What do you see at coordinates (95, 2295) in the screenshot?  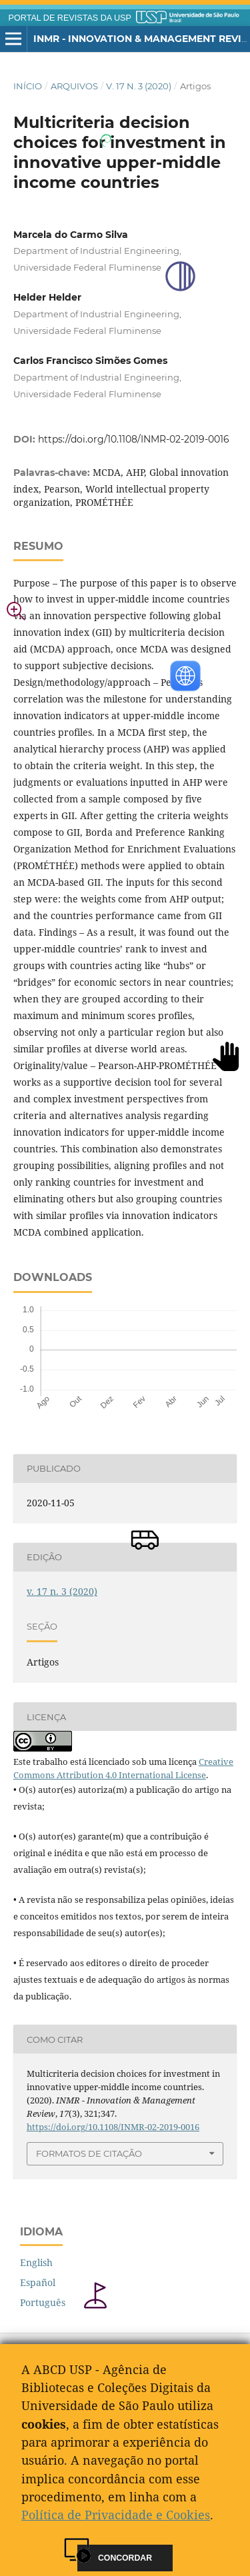 I see `view golf course locations or tee times` at bounding box center [95, 2295].